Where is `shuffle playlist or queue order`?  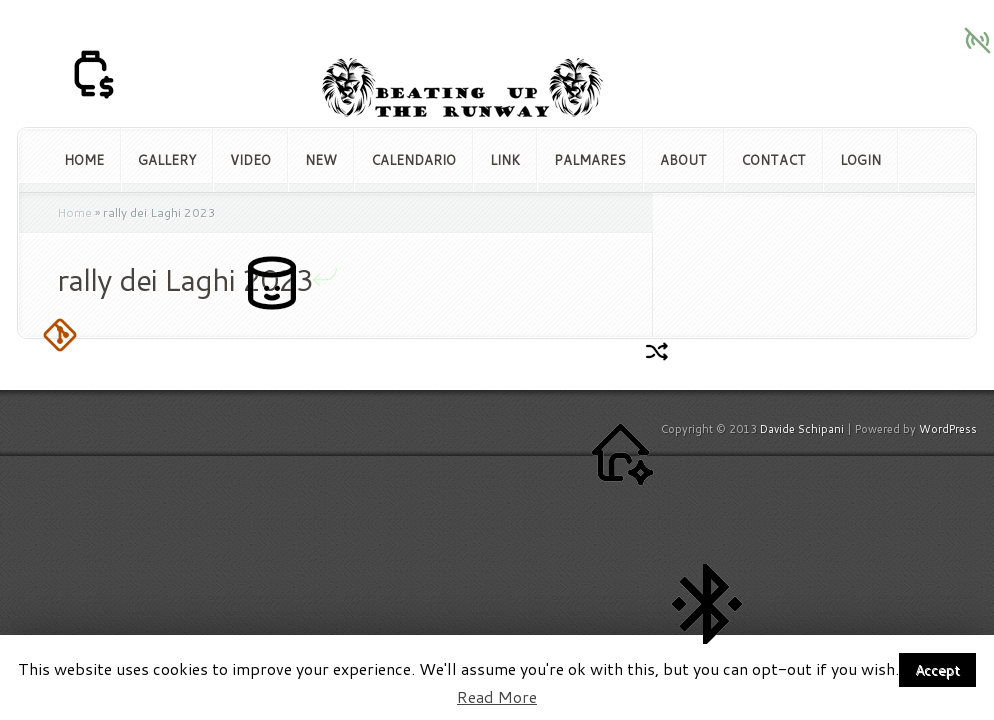
shuffle playlist or queue order is located at coordinates (656, 351).